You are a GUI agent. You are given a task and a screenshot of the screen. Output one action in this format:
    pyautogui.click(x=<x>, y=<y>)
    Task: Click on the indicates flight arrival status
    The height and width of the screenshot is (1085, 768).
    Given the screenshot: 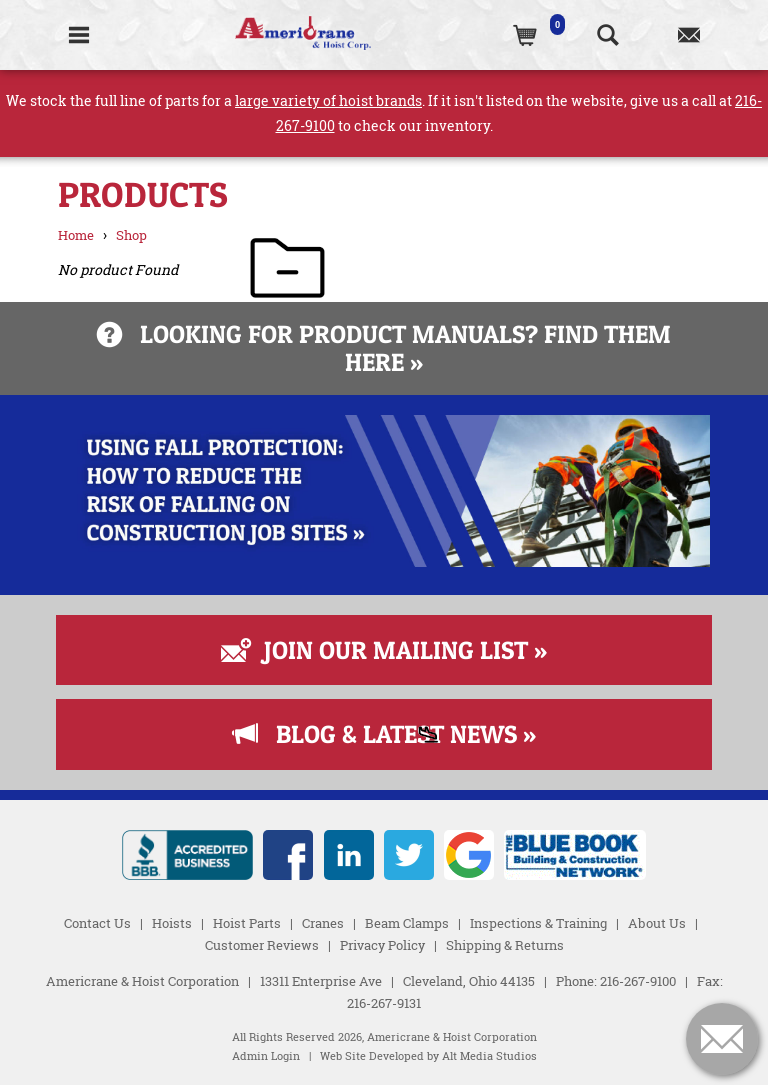 What is the action you would take?
    pyautogui.click(x=427, y=734)
    